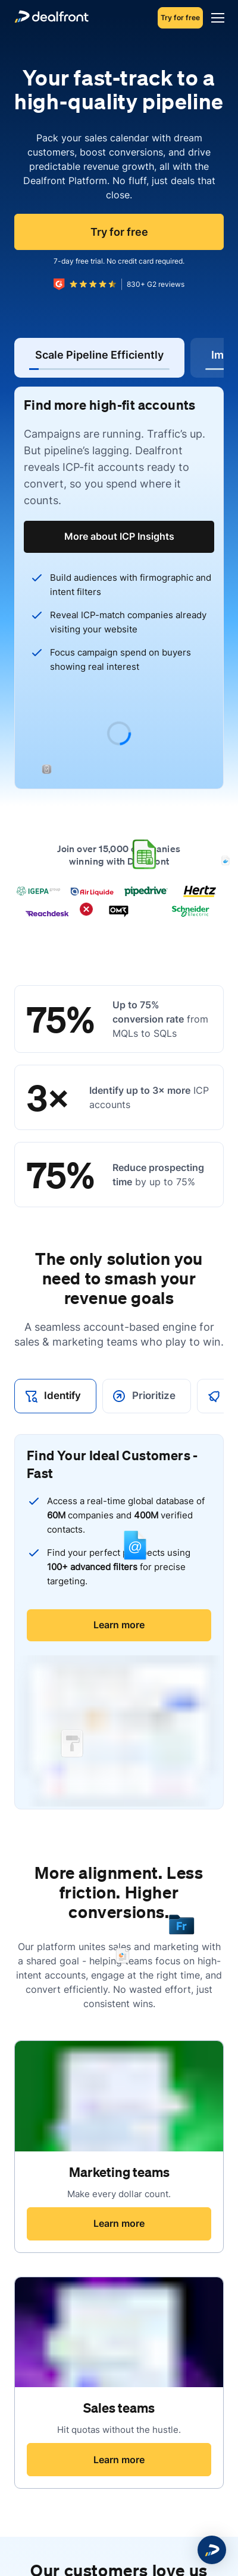  Describe the element at coordinates (181, 1925) in the screenshot. I see `open adobe fresco project folder` at that location.